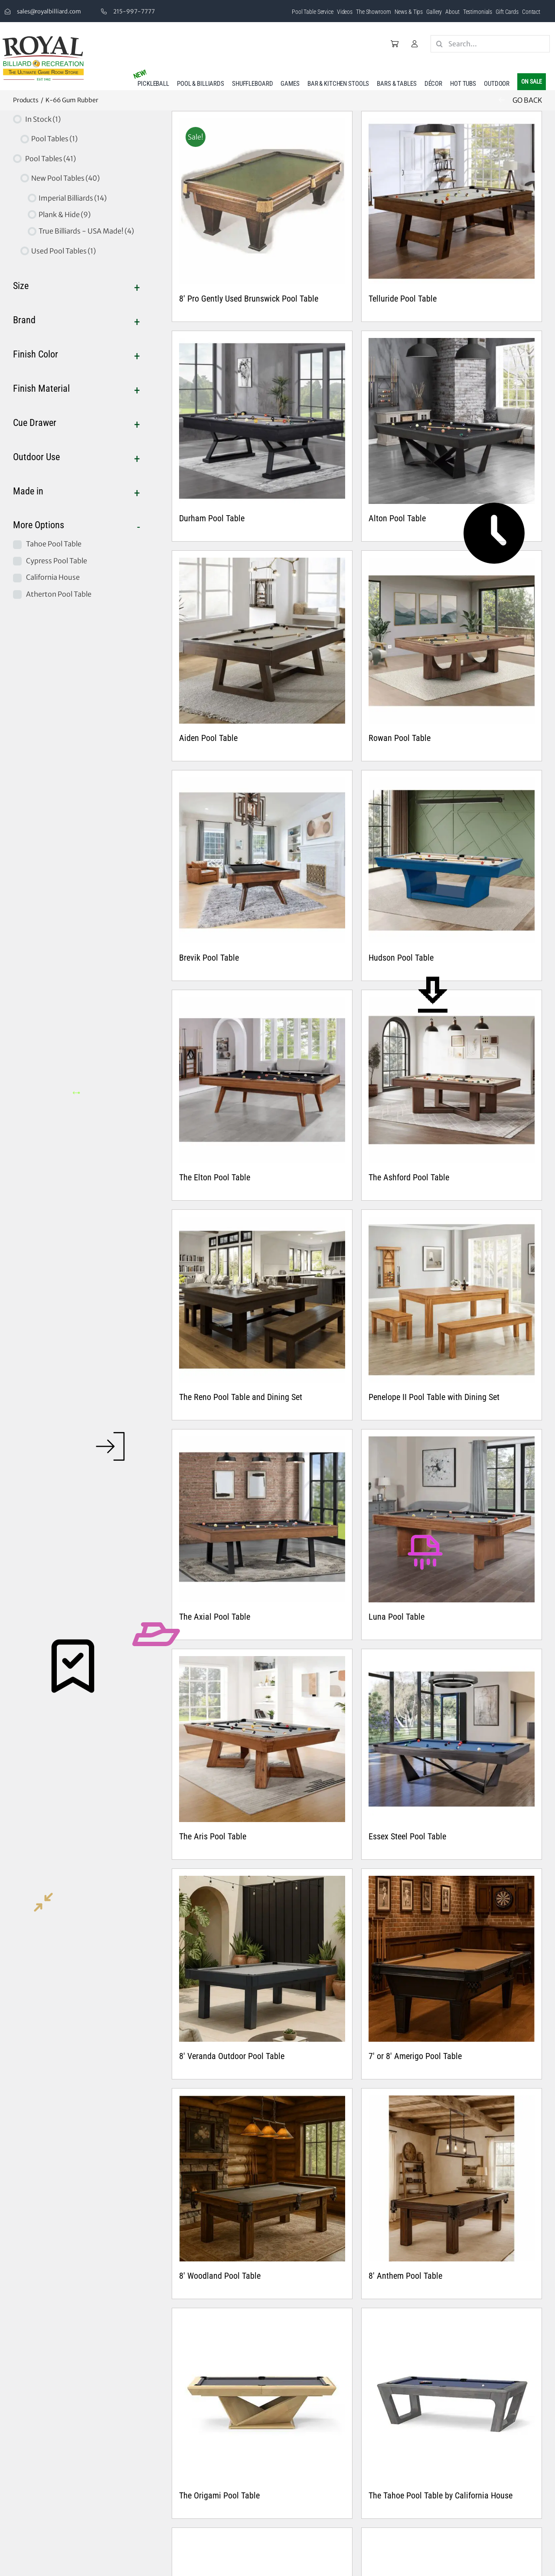 This screenshot has height=2576, width=555. What do you see at coordinates (76, 1093) in the screenshot?
I see `go back to the previous screen` at bounding box center [76, 1093].